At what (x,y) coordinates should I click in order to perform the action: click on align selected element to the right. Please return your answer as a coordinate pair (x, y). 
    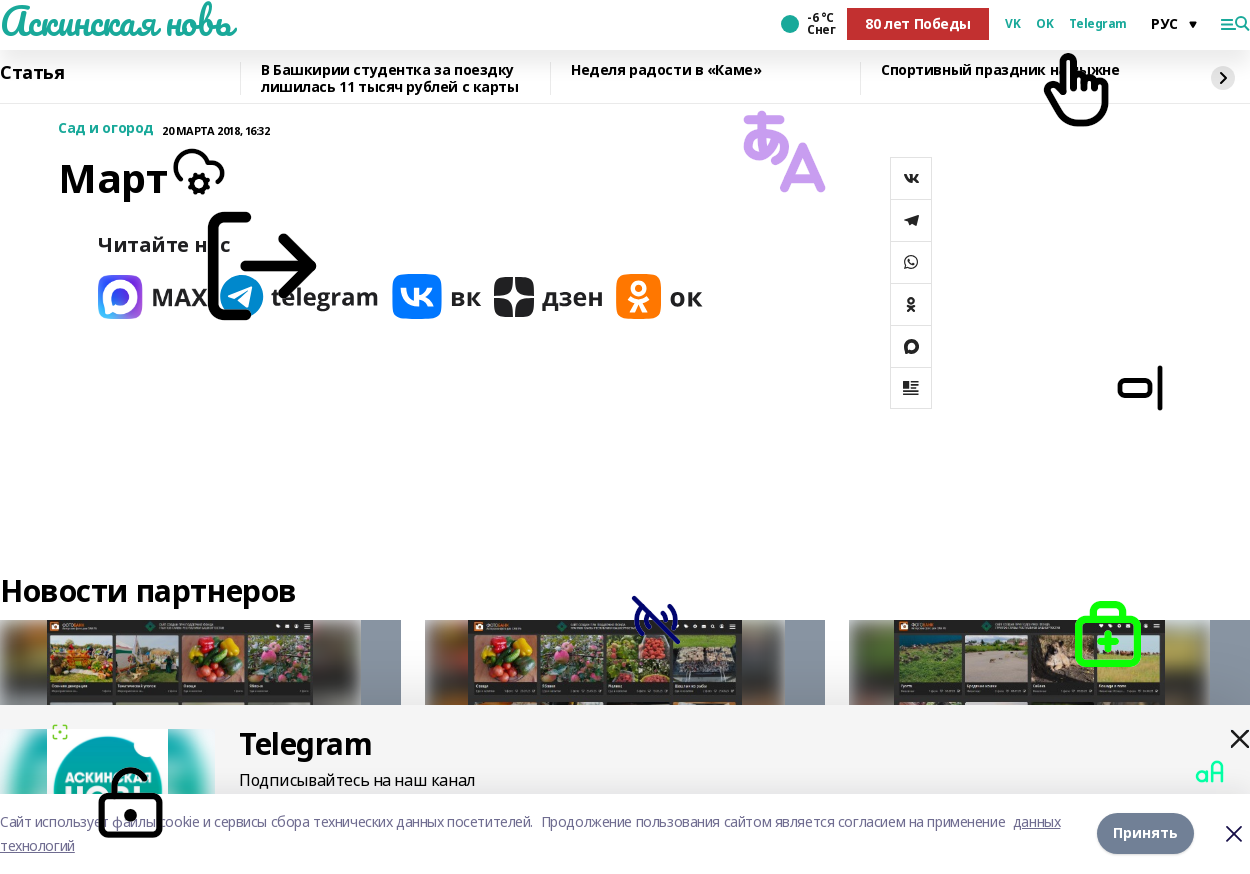
    Looking at the image, I should click on (1140, 388).